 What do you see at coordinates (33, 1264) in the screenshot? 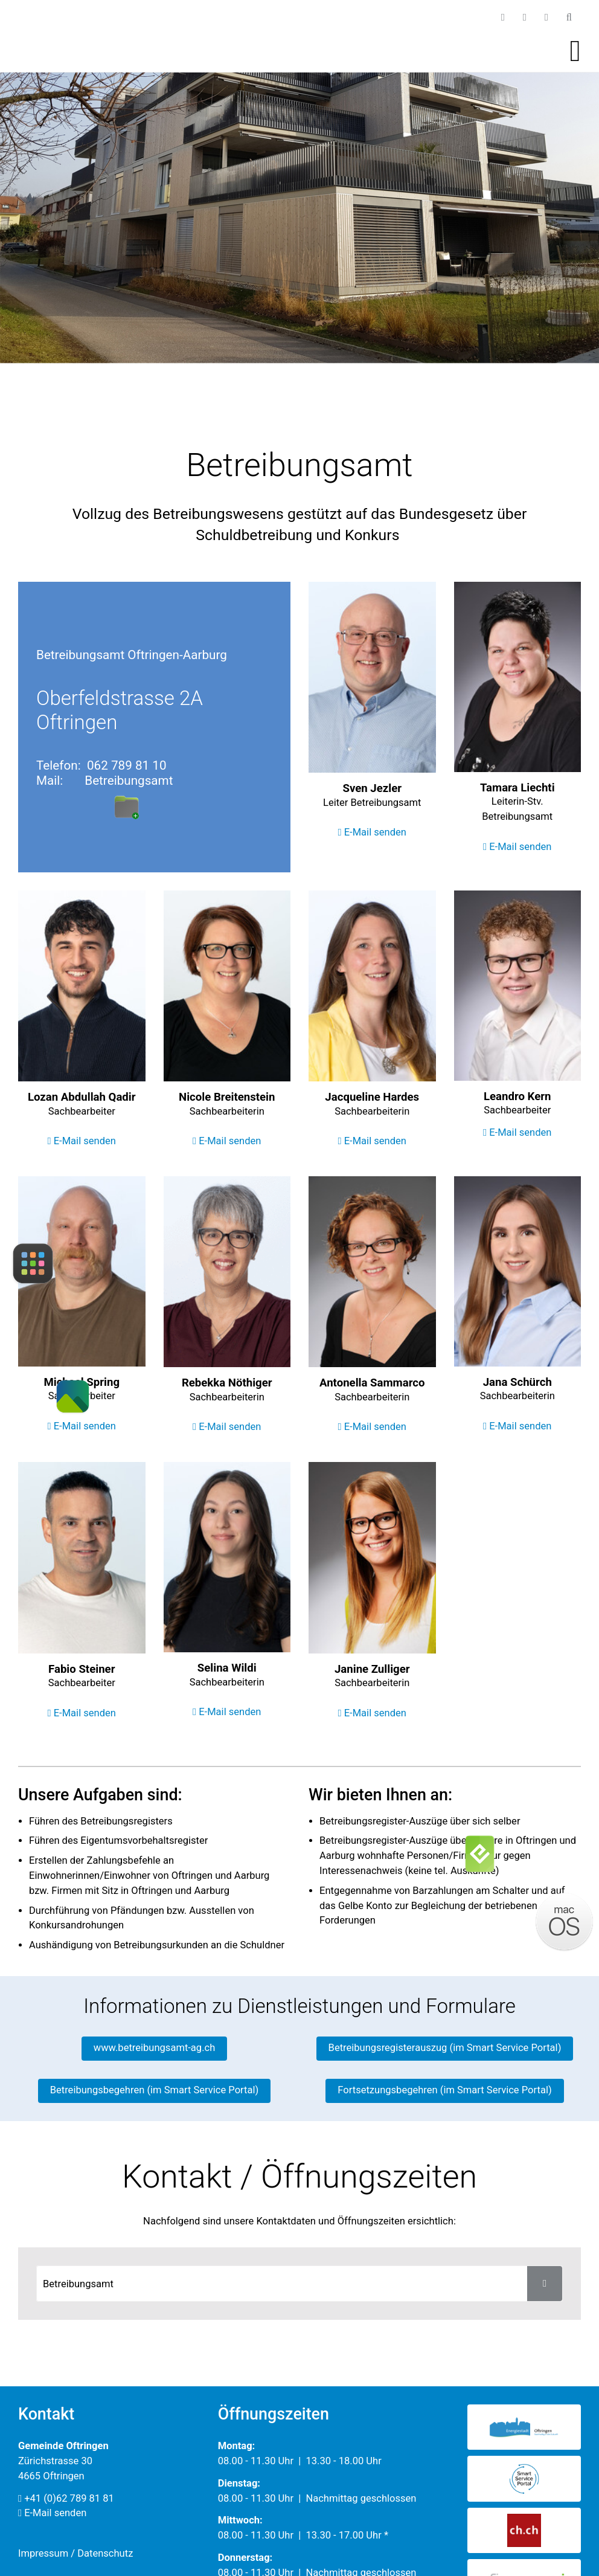
I see `customize desktop icon appearance and arrangement` at bounding box center [33, 1264].